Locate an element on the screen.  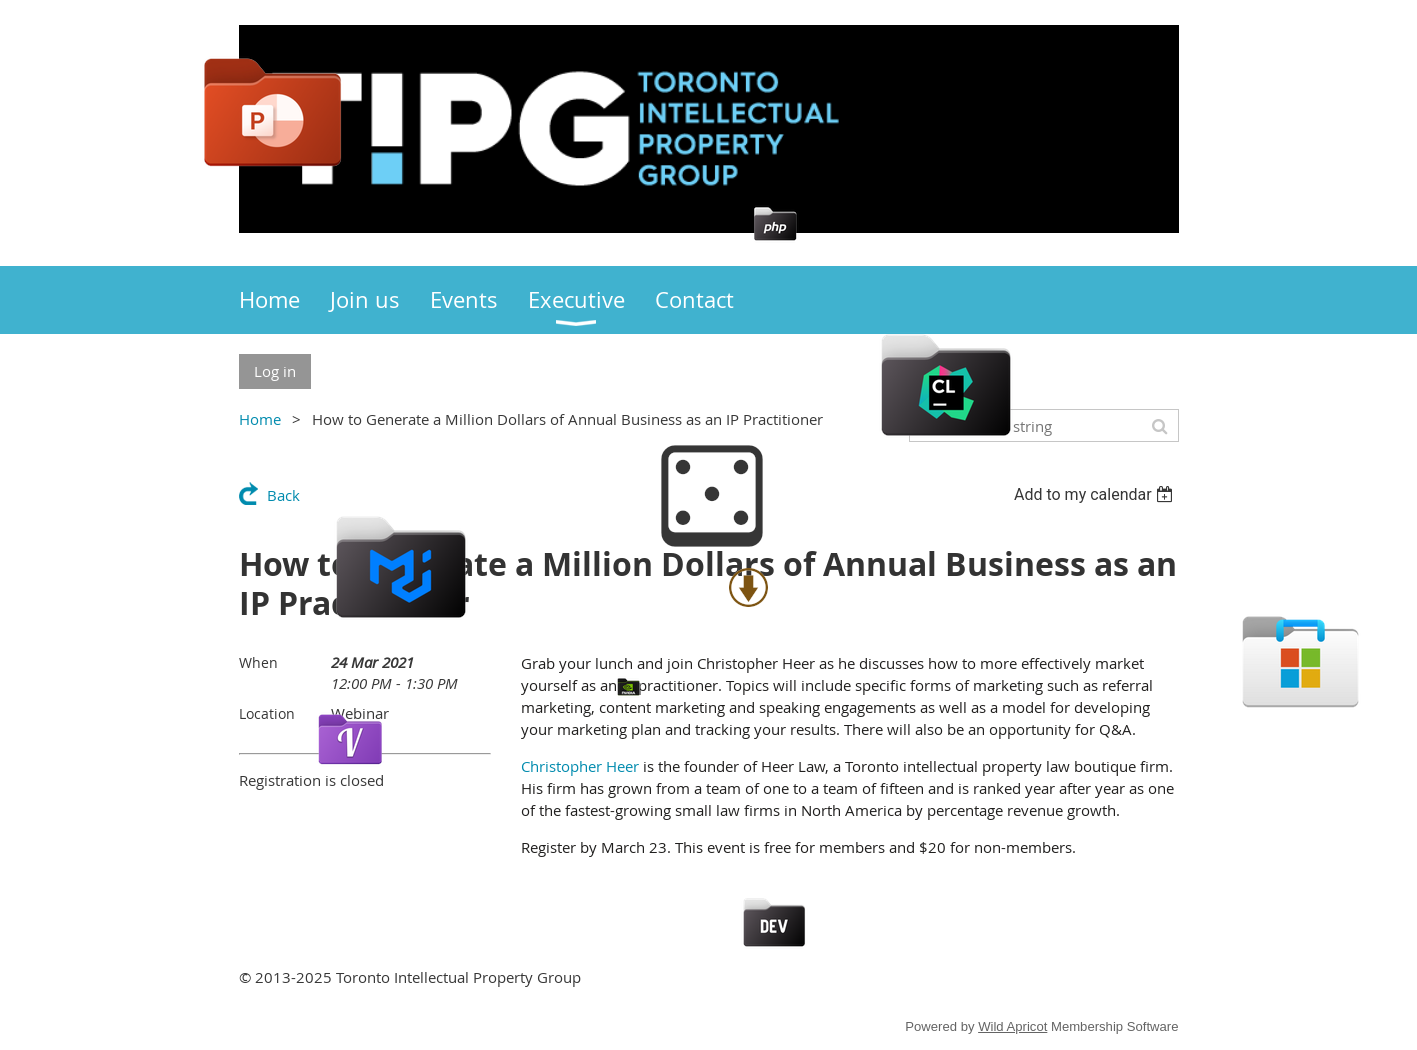
open CLion project folder is located at coordinates (945, 388).